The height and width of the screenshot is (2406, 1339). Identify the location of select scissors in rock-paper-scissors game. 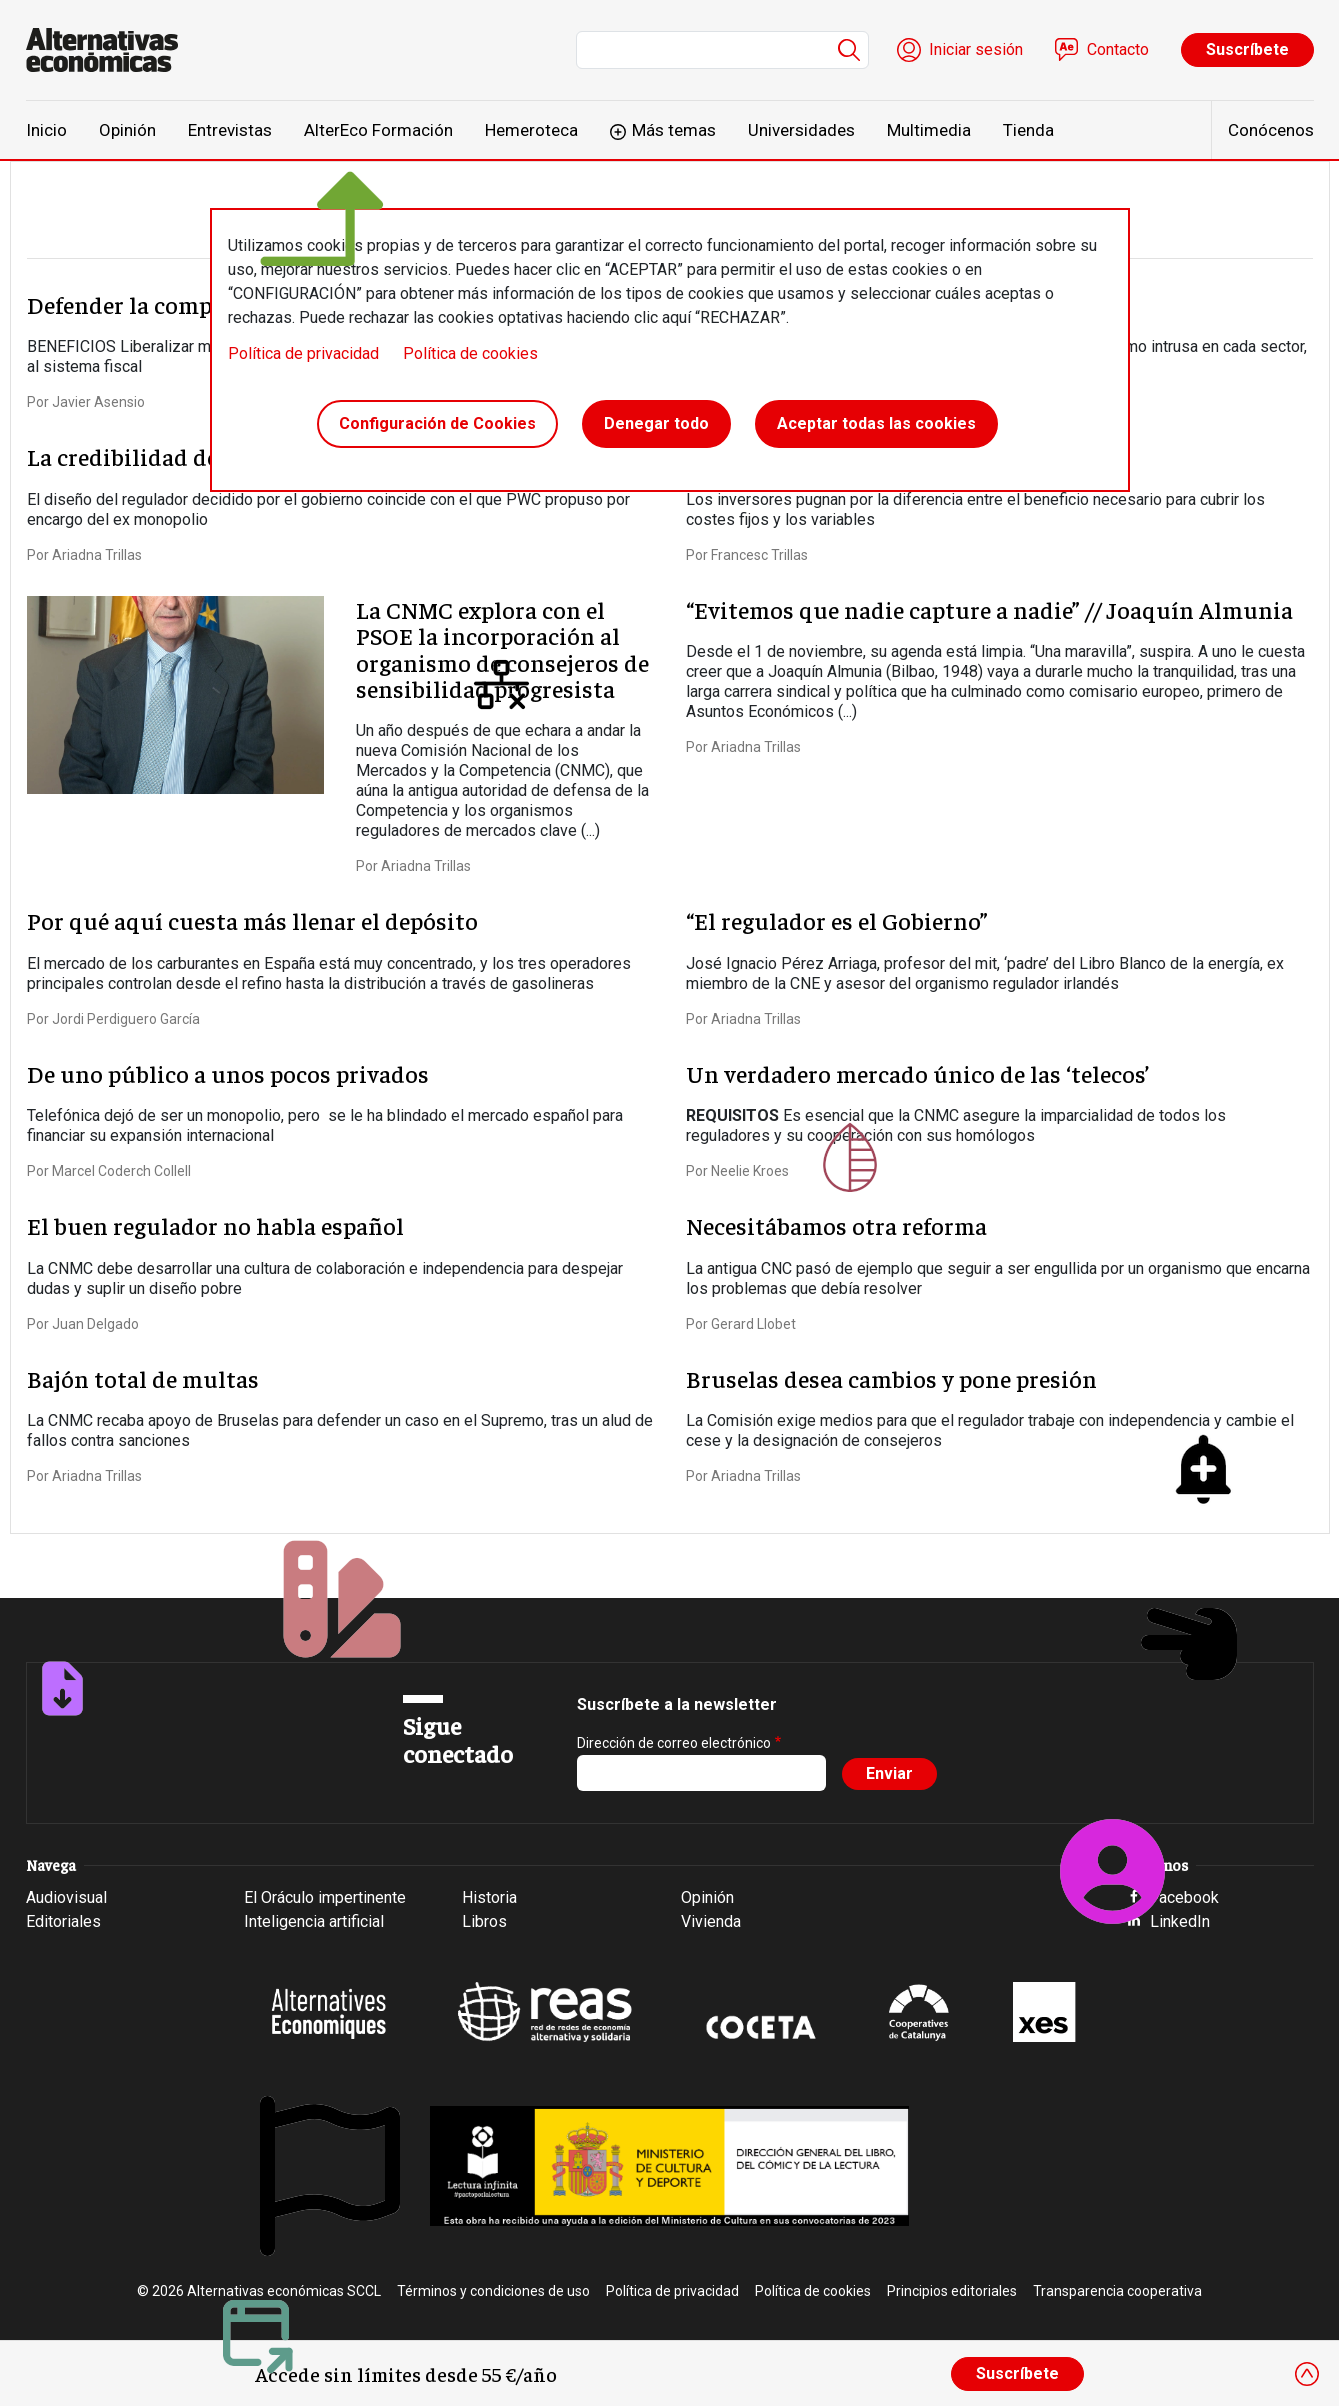
(1189, 1644).